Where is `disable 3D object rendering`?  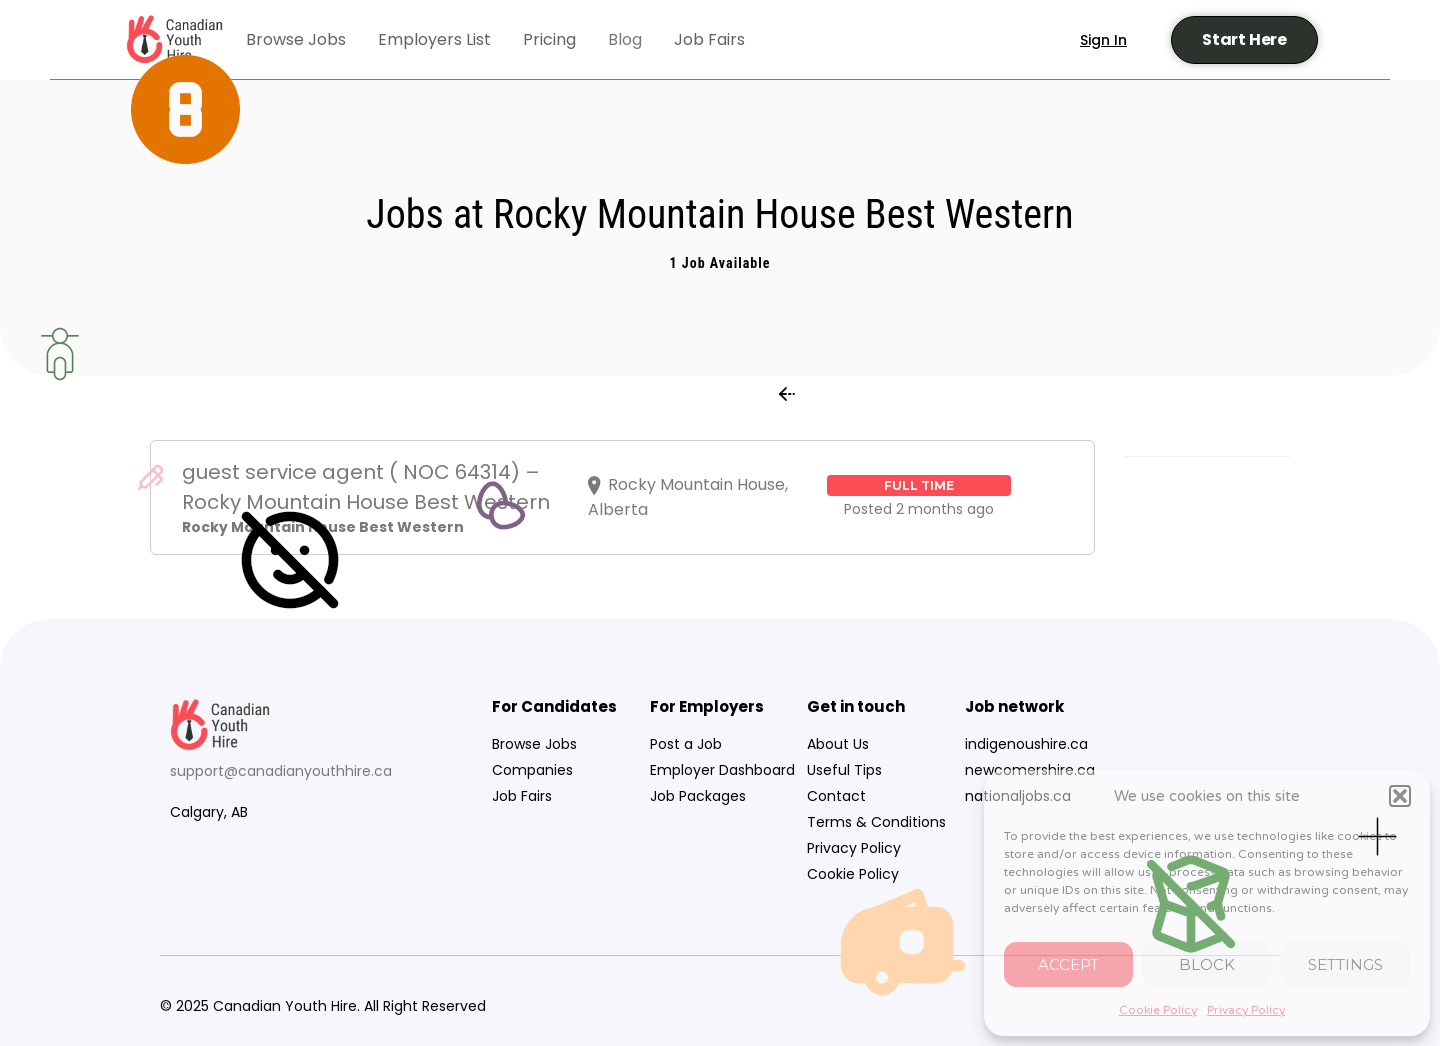 disable 3D object rendering is located at coordinates (1191, 904).